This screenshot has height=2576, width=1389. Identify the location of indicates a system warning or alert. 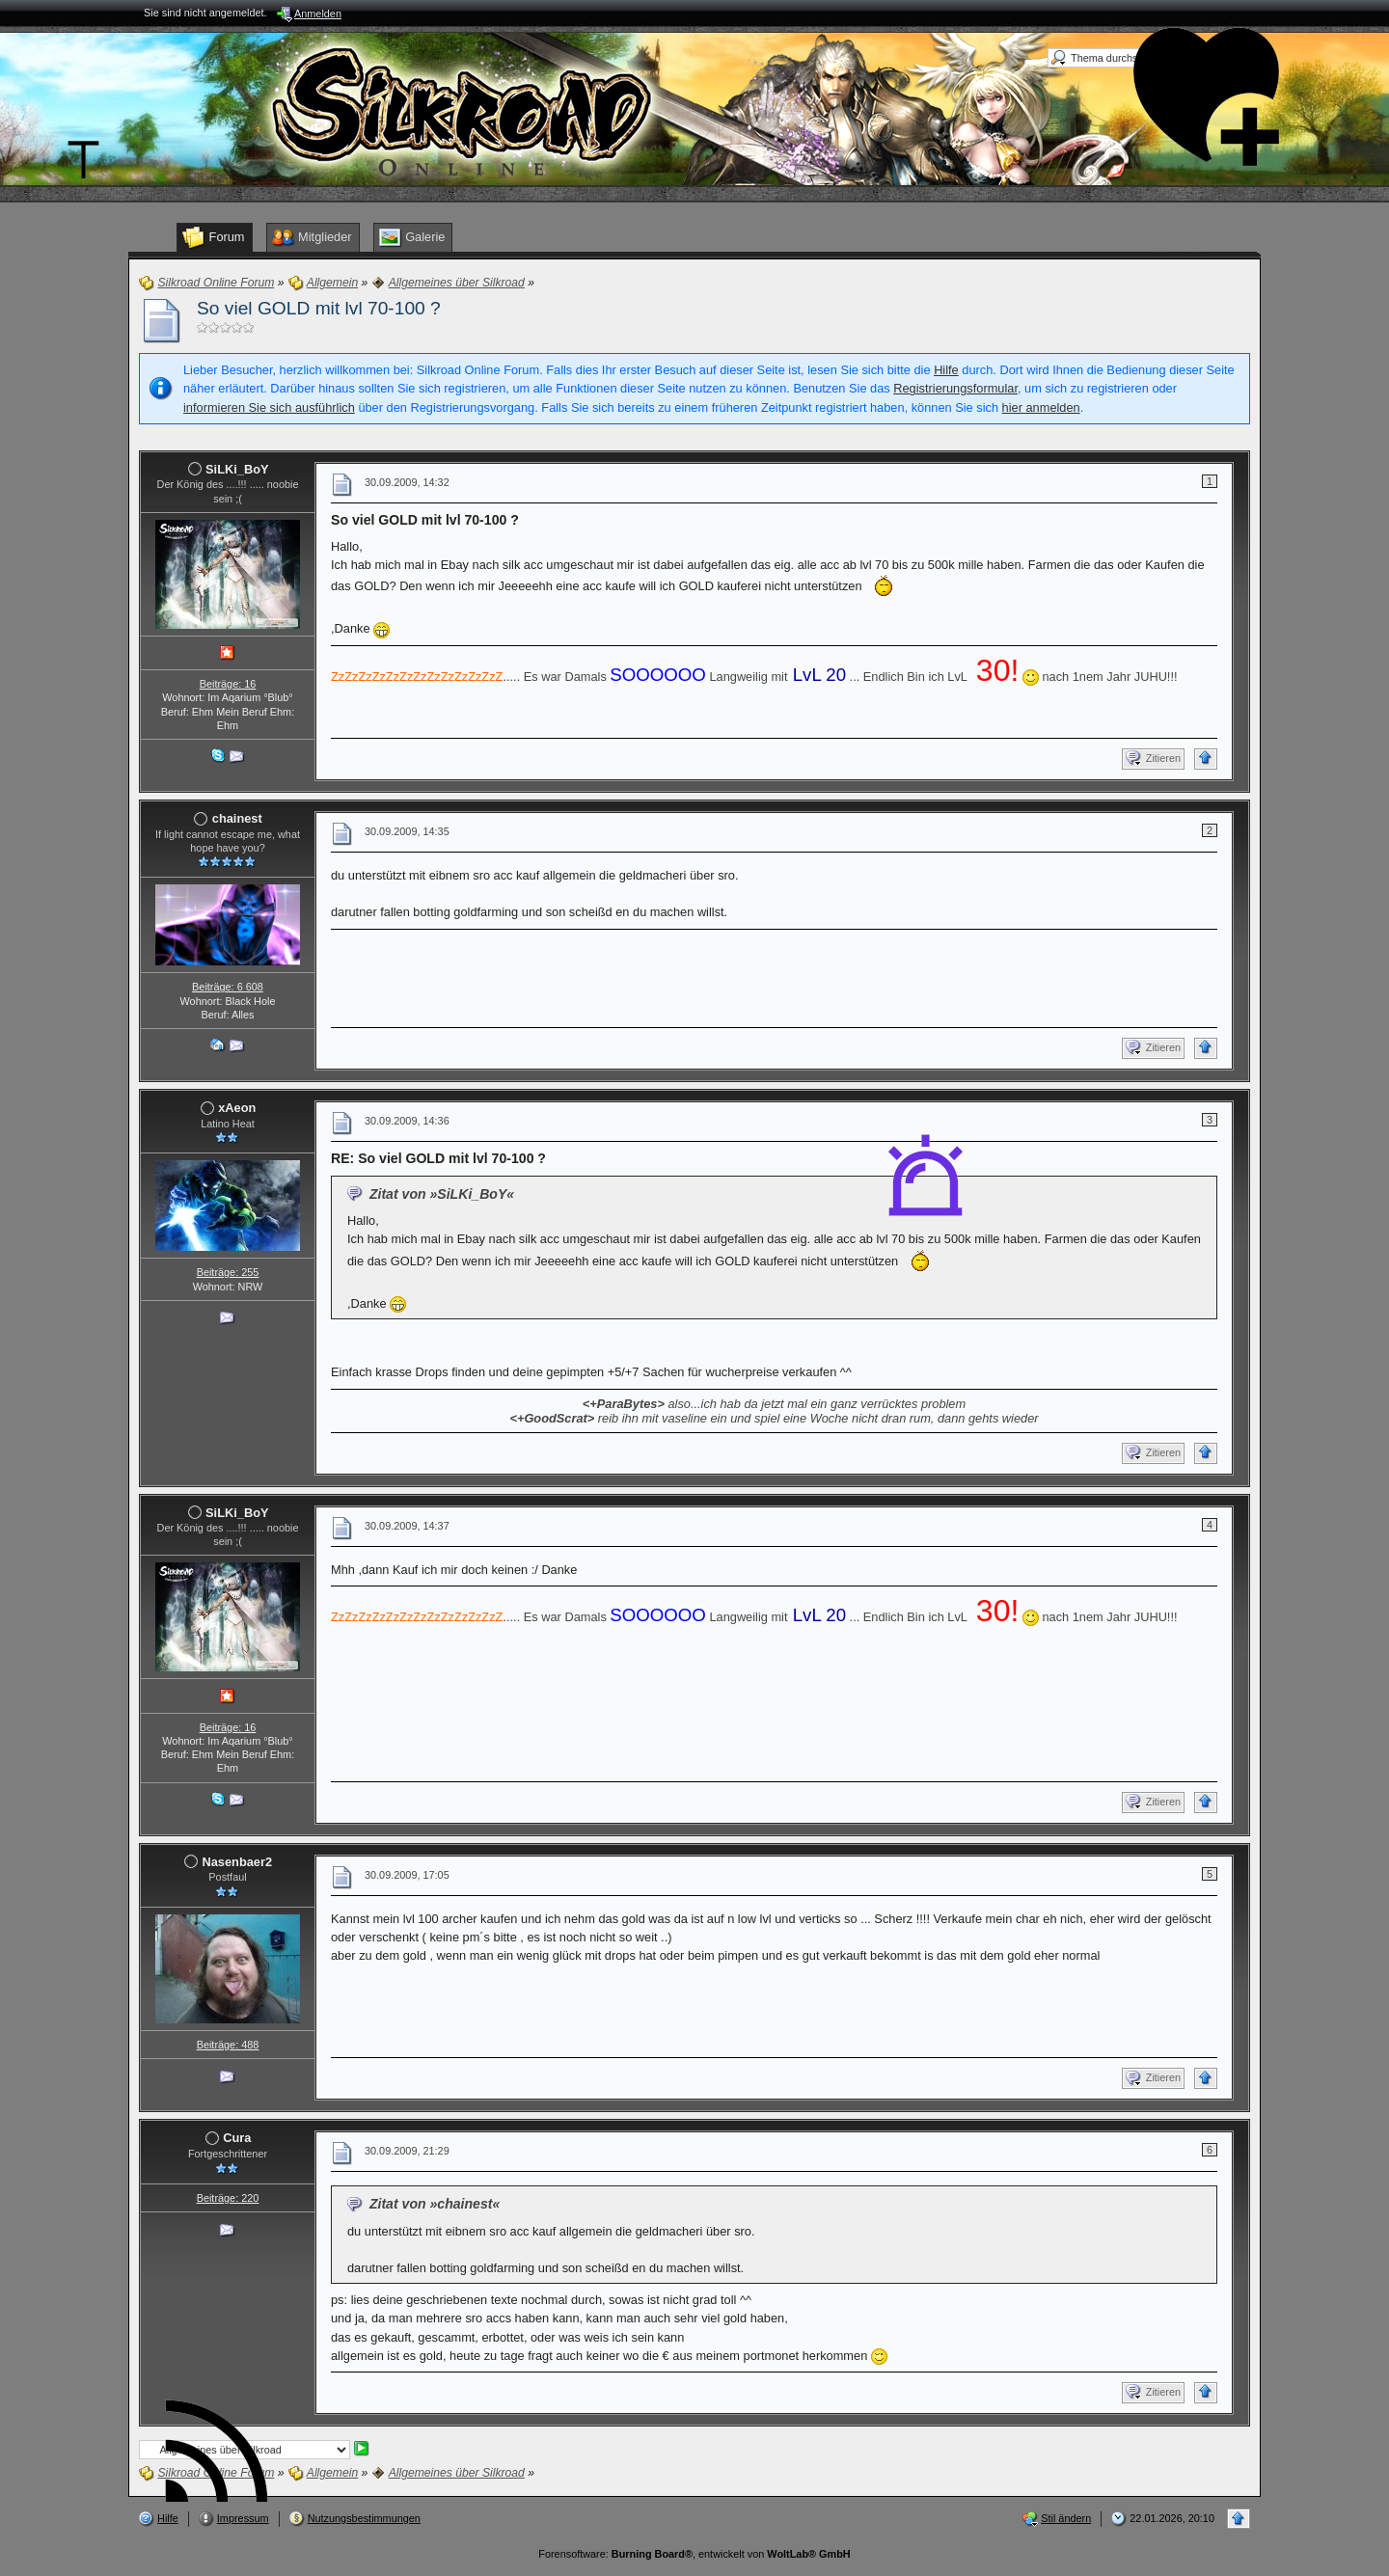
(925, 1175).